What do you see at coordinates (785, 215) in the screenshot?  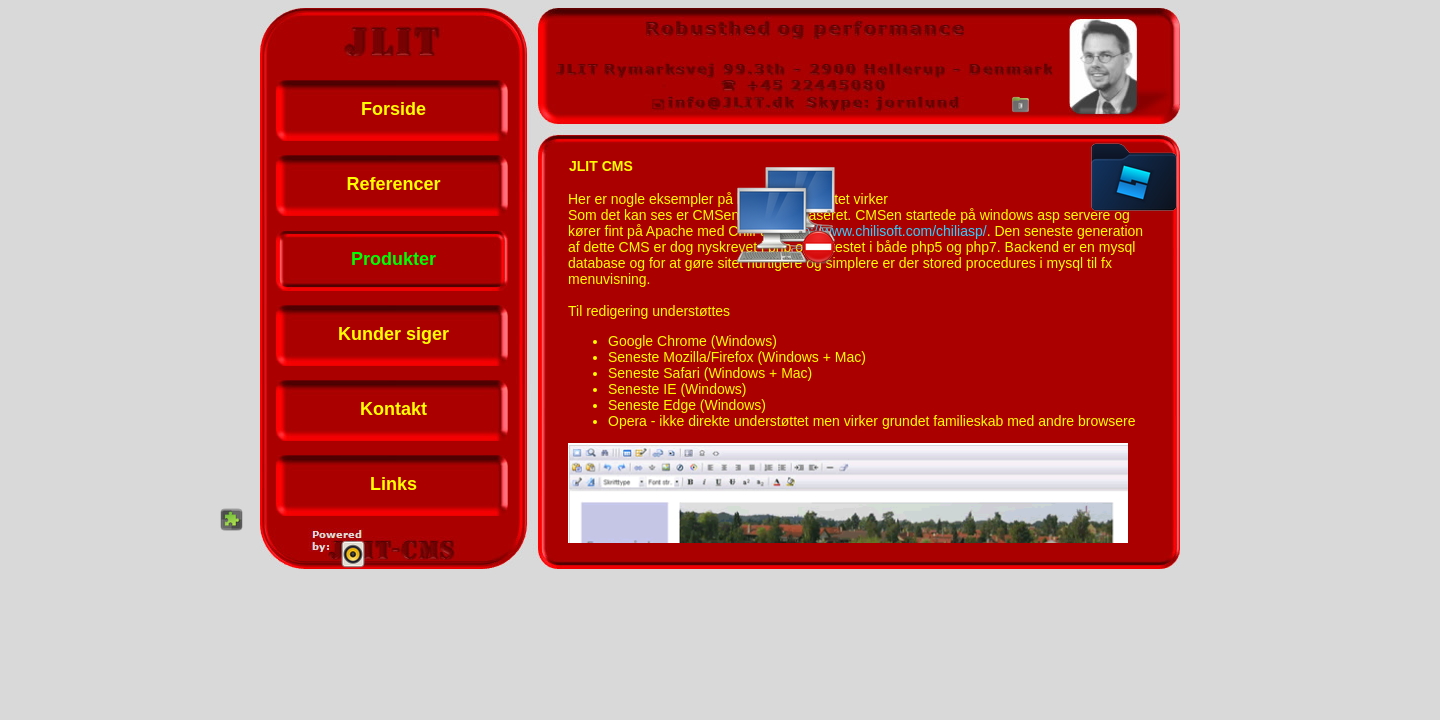 I see `indicates network connection error` at bounding box center [785, 215].